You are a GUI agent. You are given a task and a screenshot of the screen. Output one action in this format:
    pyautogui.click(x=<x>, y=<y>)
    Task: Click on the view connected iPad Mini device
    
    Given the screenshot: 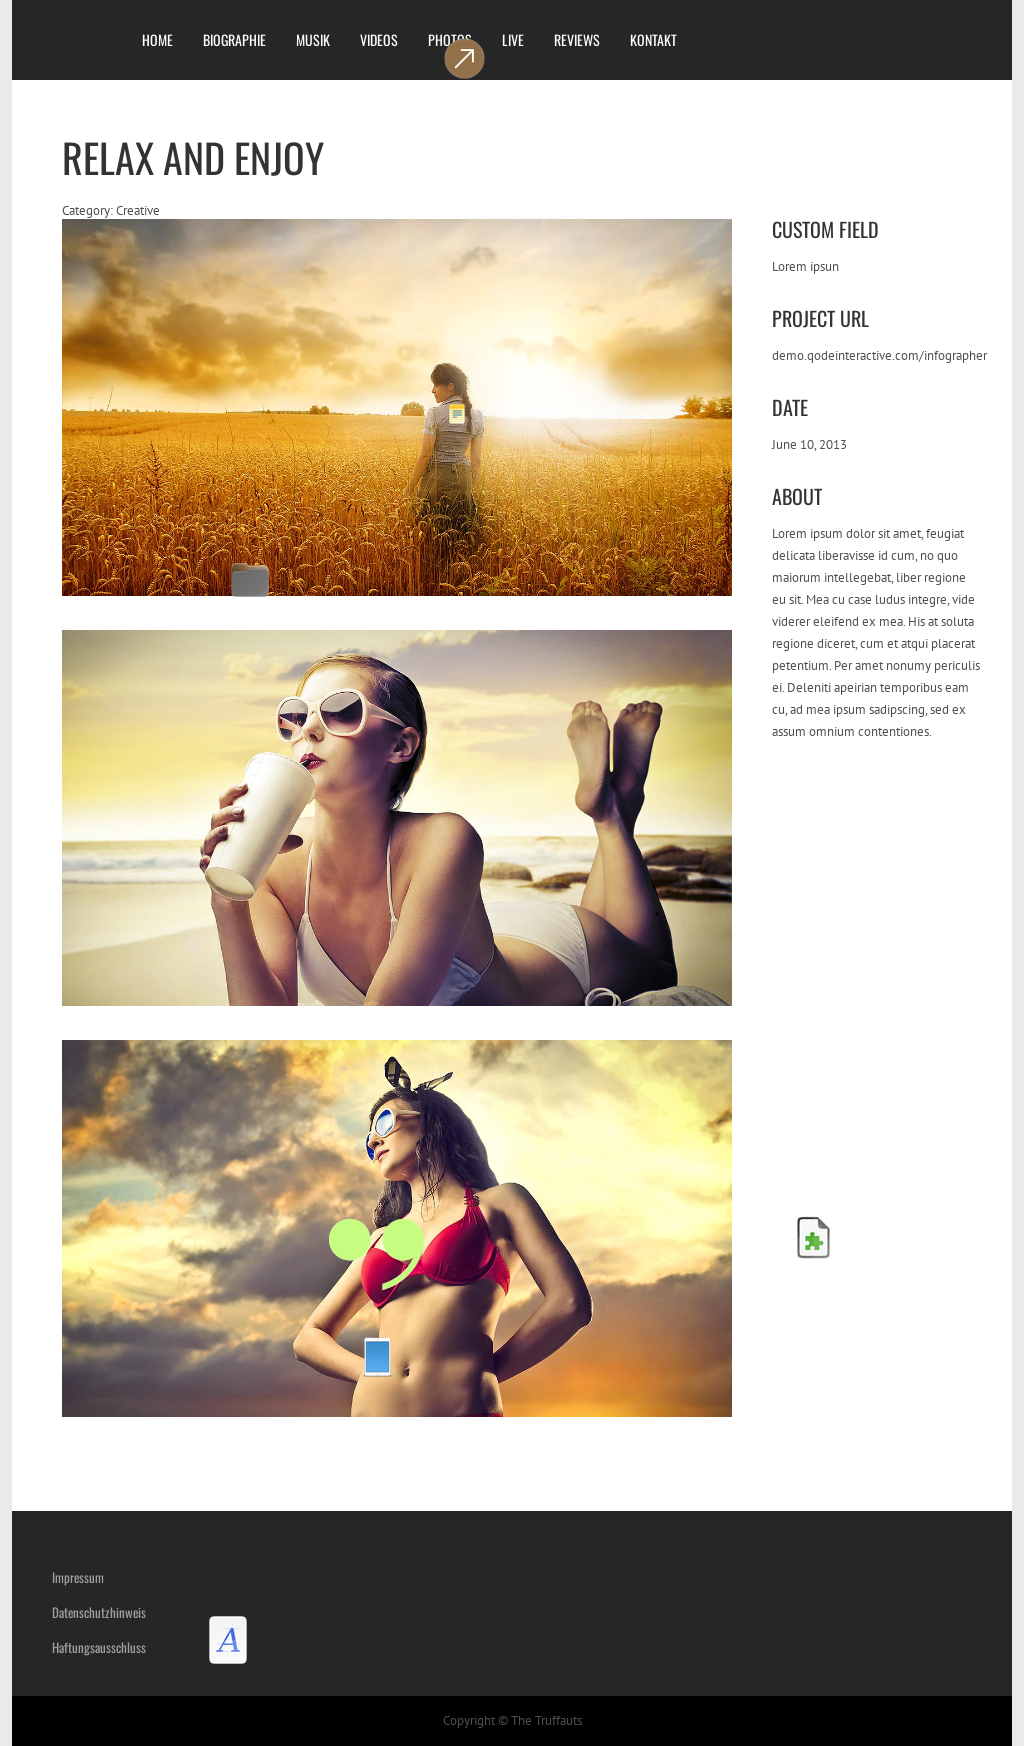 What is the action you would take?
    pyautogui.click(x=377, y=1353)
    